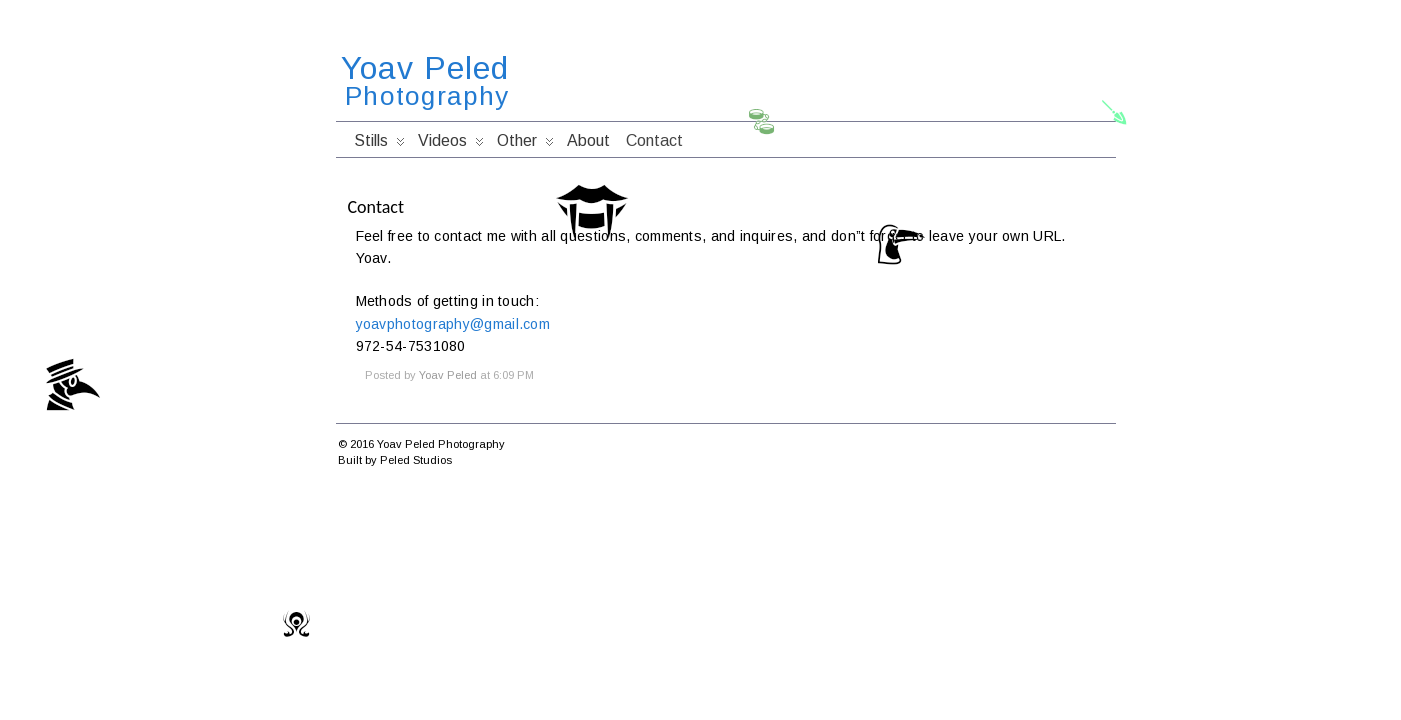  What do you see at coordinates (1114, 112) in the screenshot?
I see `equip arrow ammunition` at bounding box center [1114, 112].